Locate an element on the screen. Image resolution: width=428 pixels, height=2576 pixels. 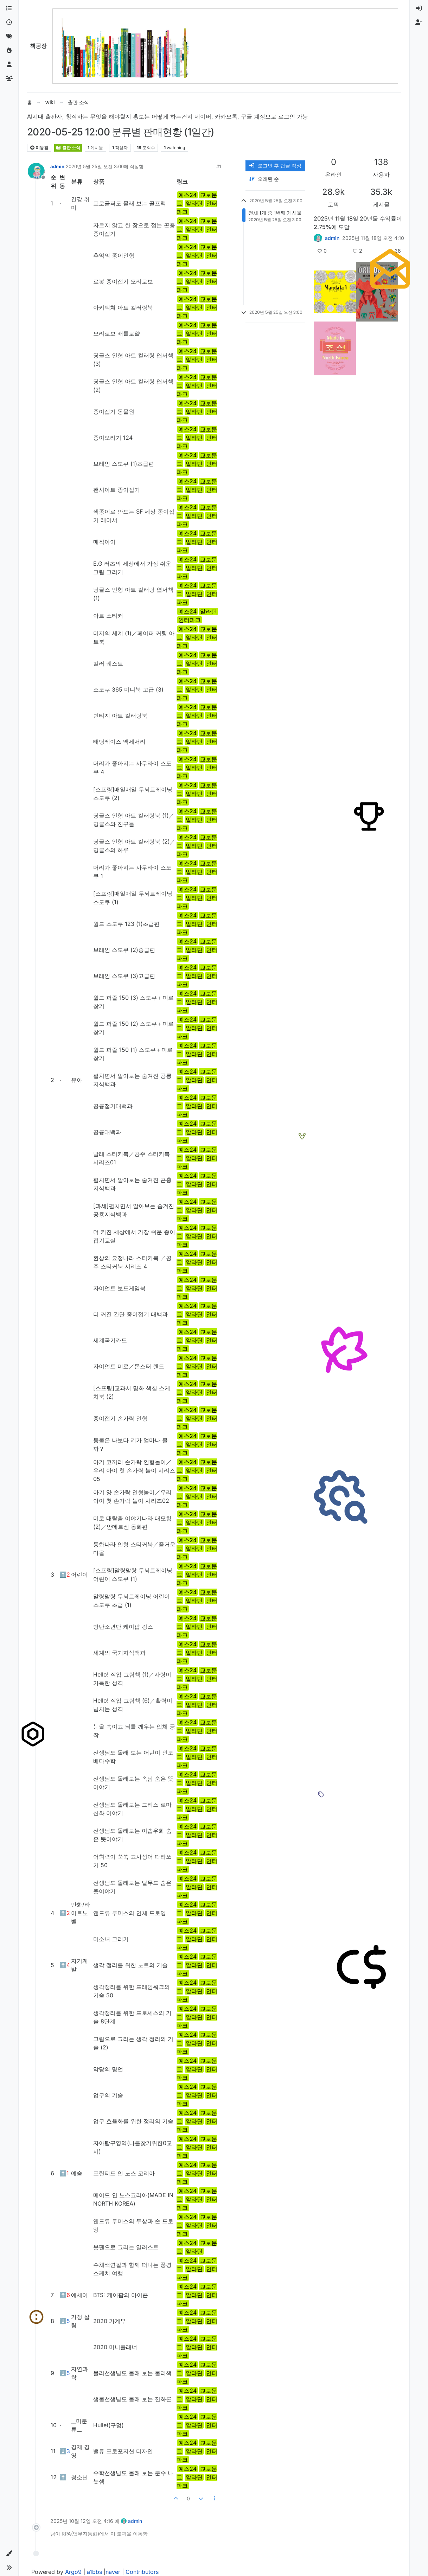
view achievements or awards is located at coordinates (369, 816).